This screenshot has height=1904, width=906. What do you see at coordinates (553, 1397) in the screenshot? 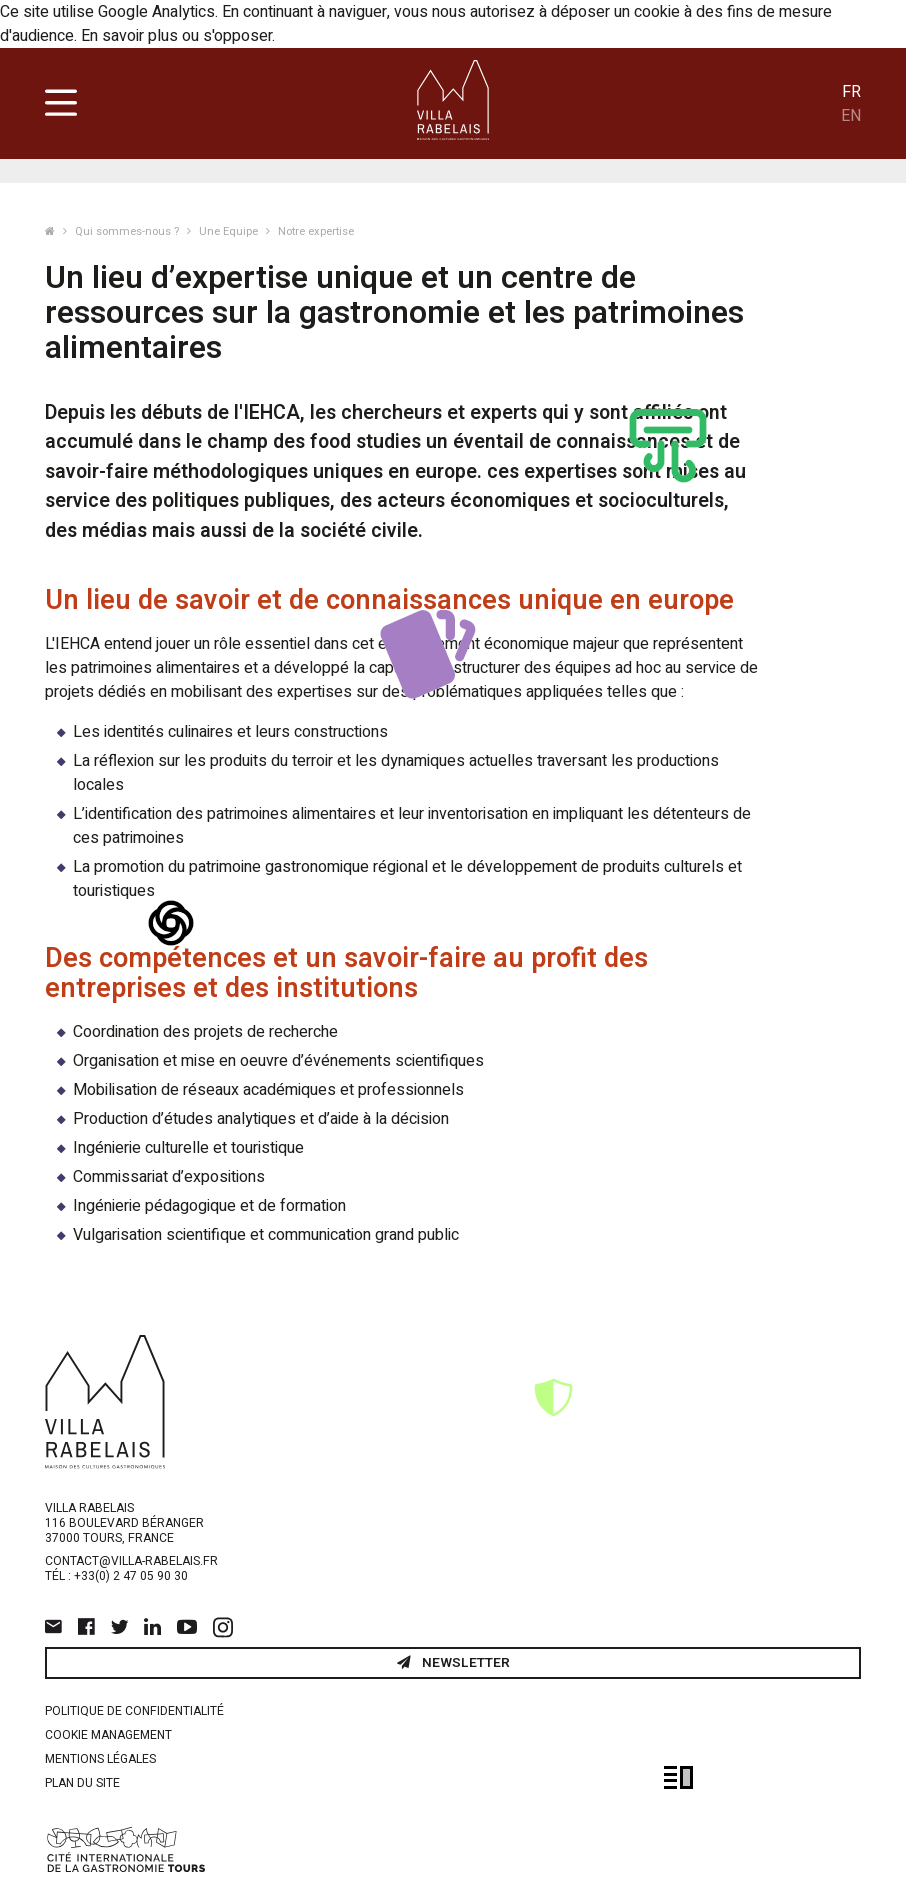
I see `indicates partial security or protection status` at bounding box center [553, 1397].